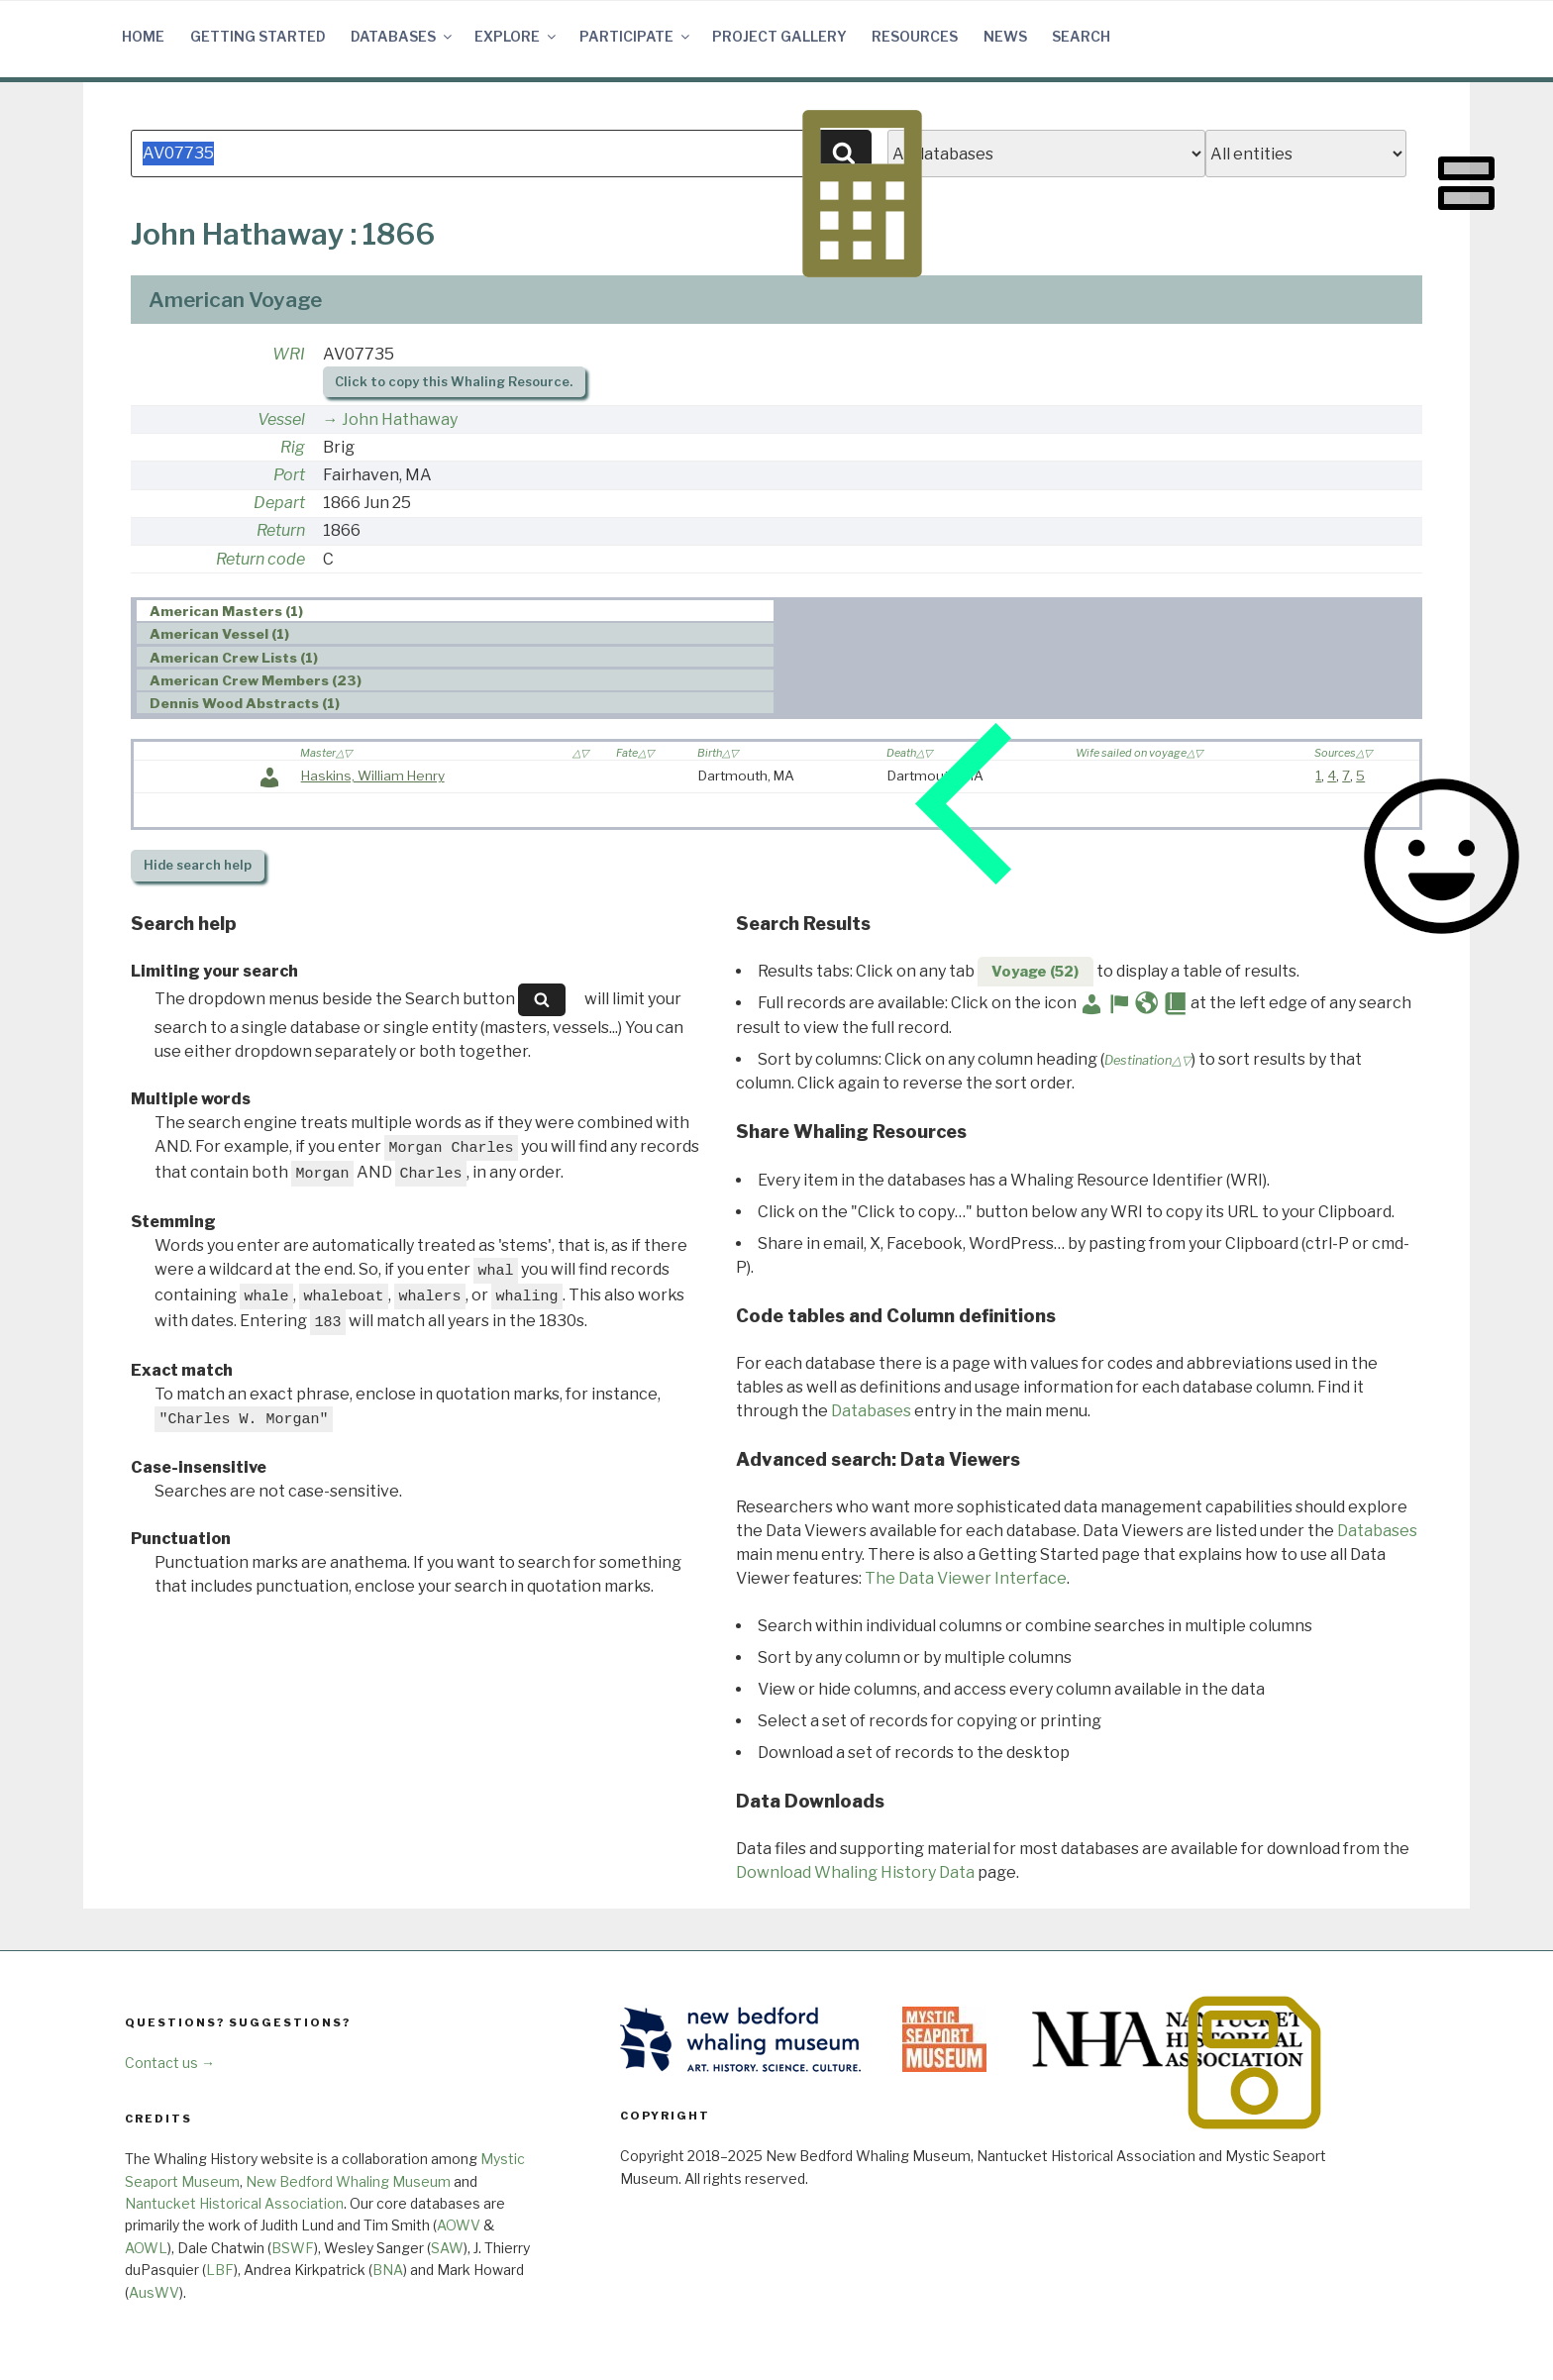 This screenshot has height=2380, width=1553. What do you see at coordinates (862, 193) in the screenshot?
I see `open the calculator app` at bounding box center [862, 193].